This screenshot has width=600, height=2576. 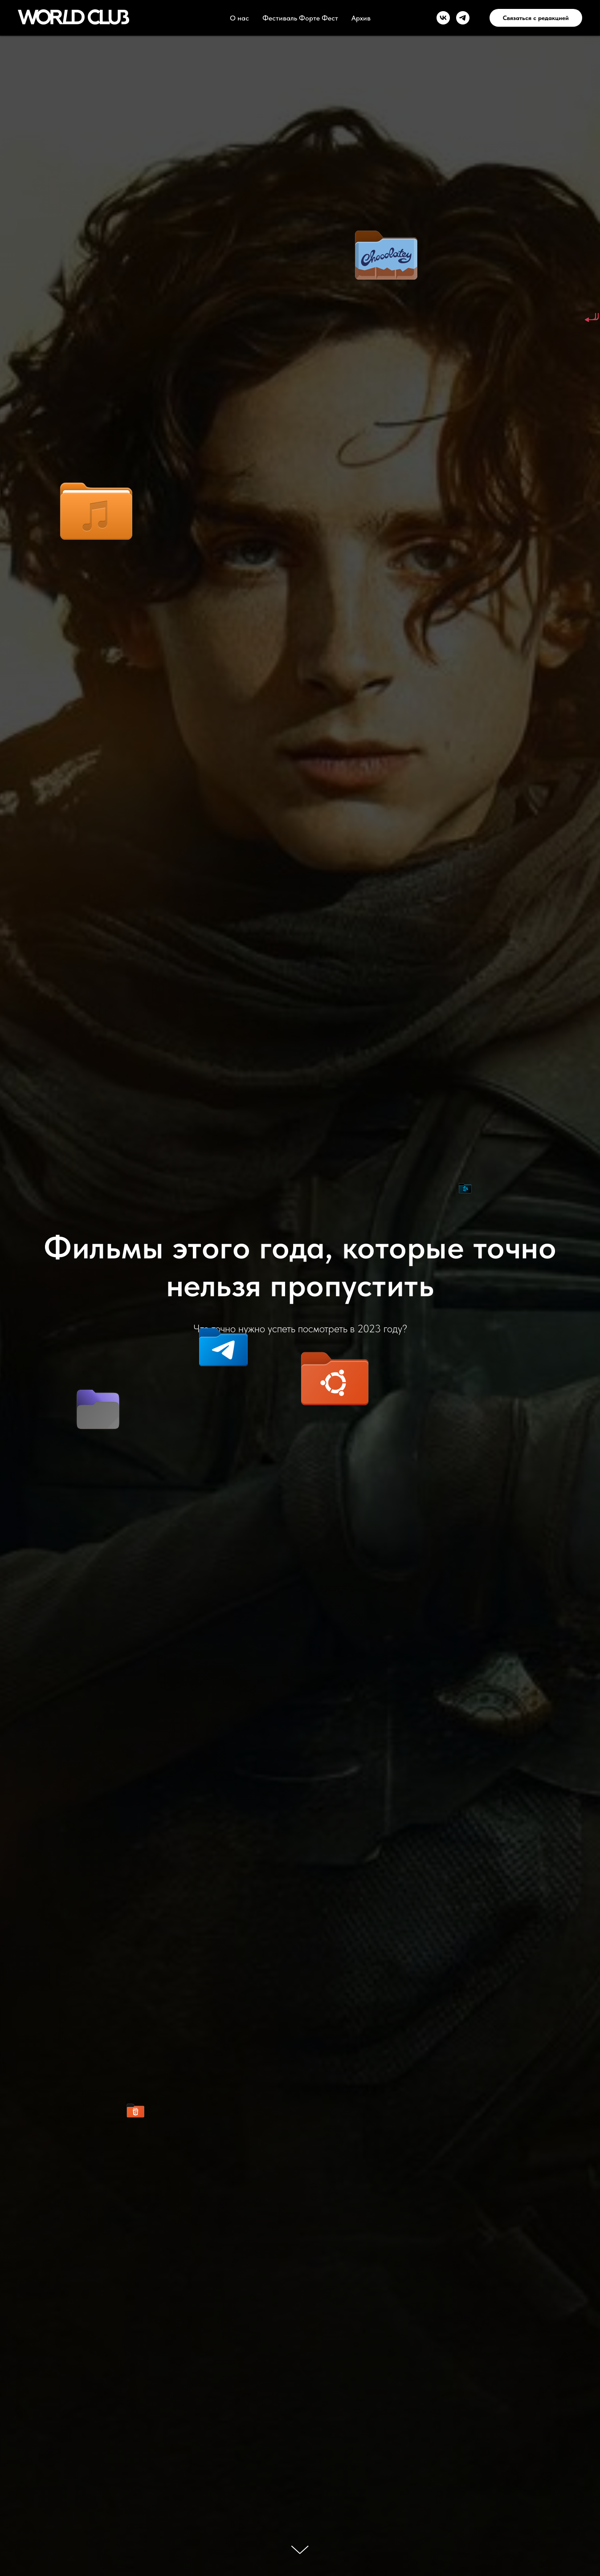 I want to click on an open folder in the file system, so click(x=98, y=1409).